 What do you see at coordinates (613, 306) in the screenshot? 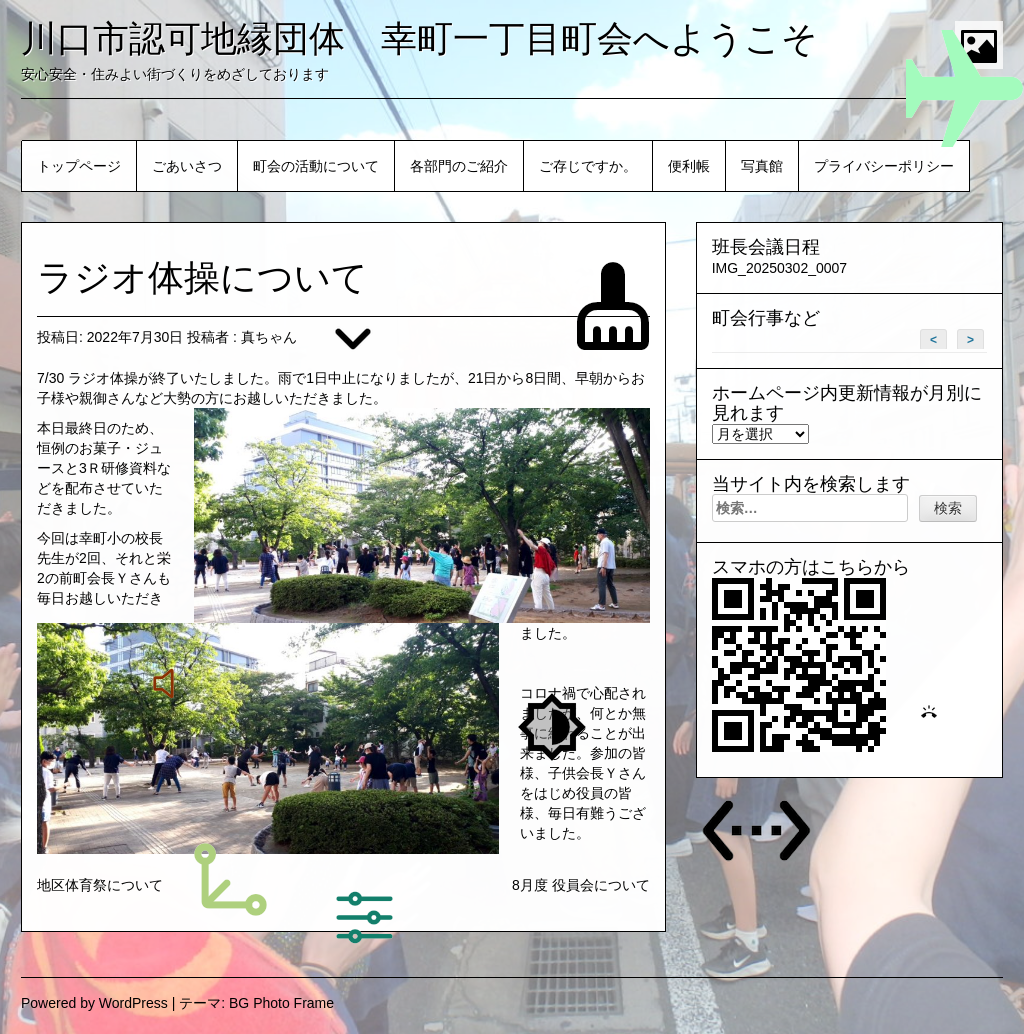
I see `access cleaning or housekeeping services` at bounding box center [613, 306].